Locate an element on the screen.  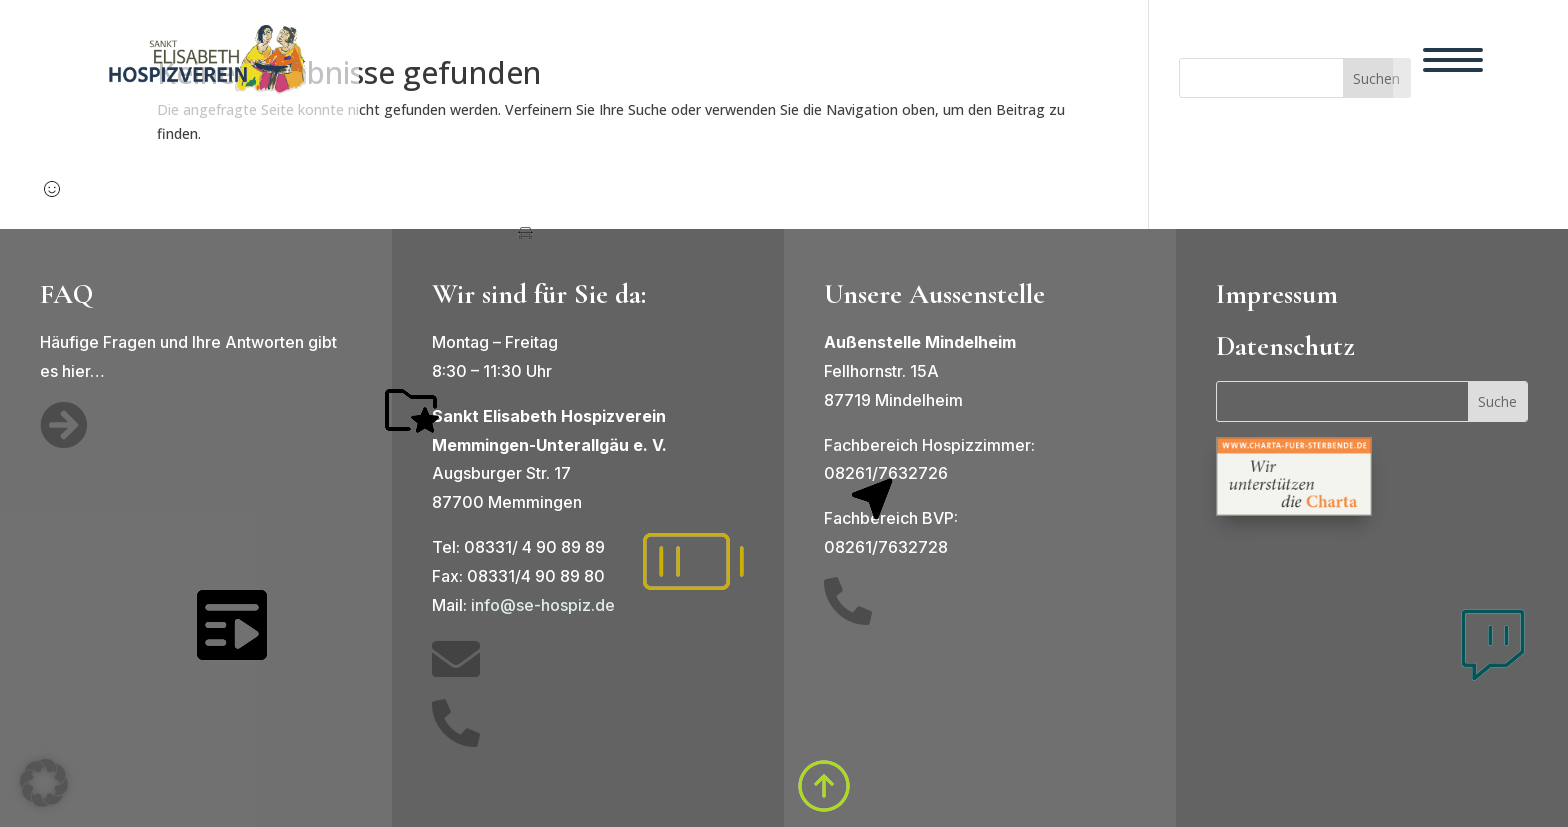
indicates medium battery level is located at coordinates (691, 561).